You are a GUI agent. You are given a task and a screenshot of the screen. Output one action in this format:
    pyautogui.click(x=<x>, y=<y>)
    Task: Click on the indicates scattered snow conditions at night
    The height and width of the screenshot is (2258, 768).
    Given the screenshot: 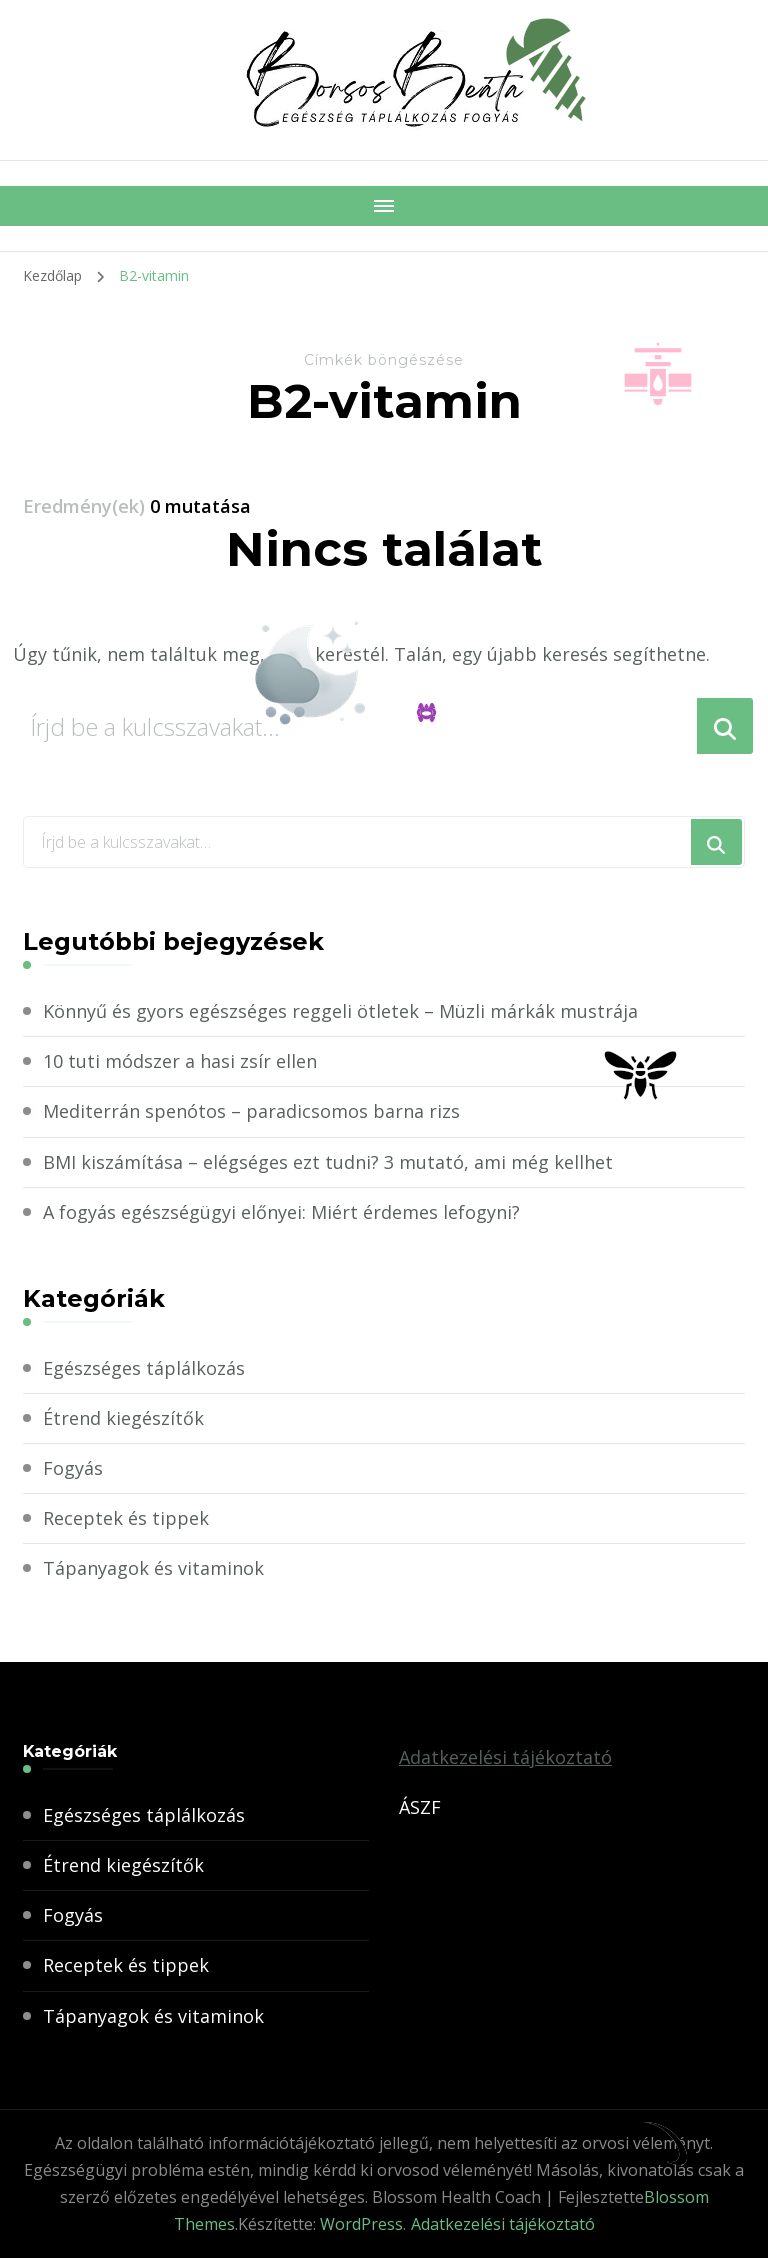 What is the action you would take?
    pyautogui.click(x=310, y=673)
    